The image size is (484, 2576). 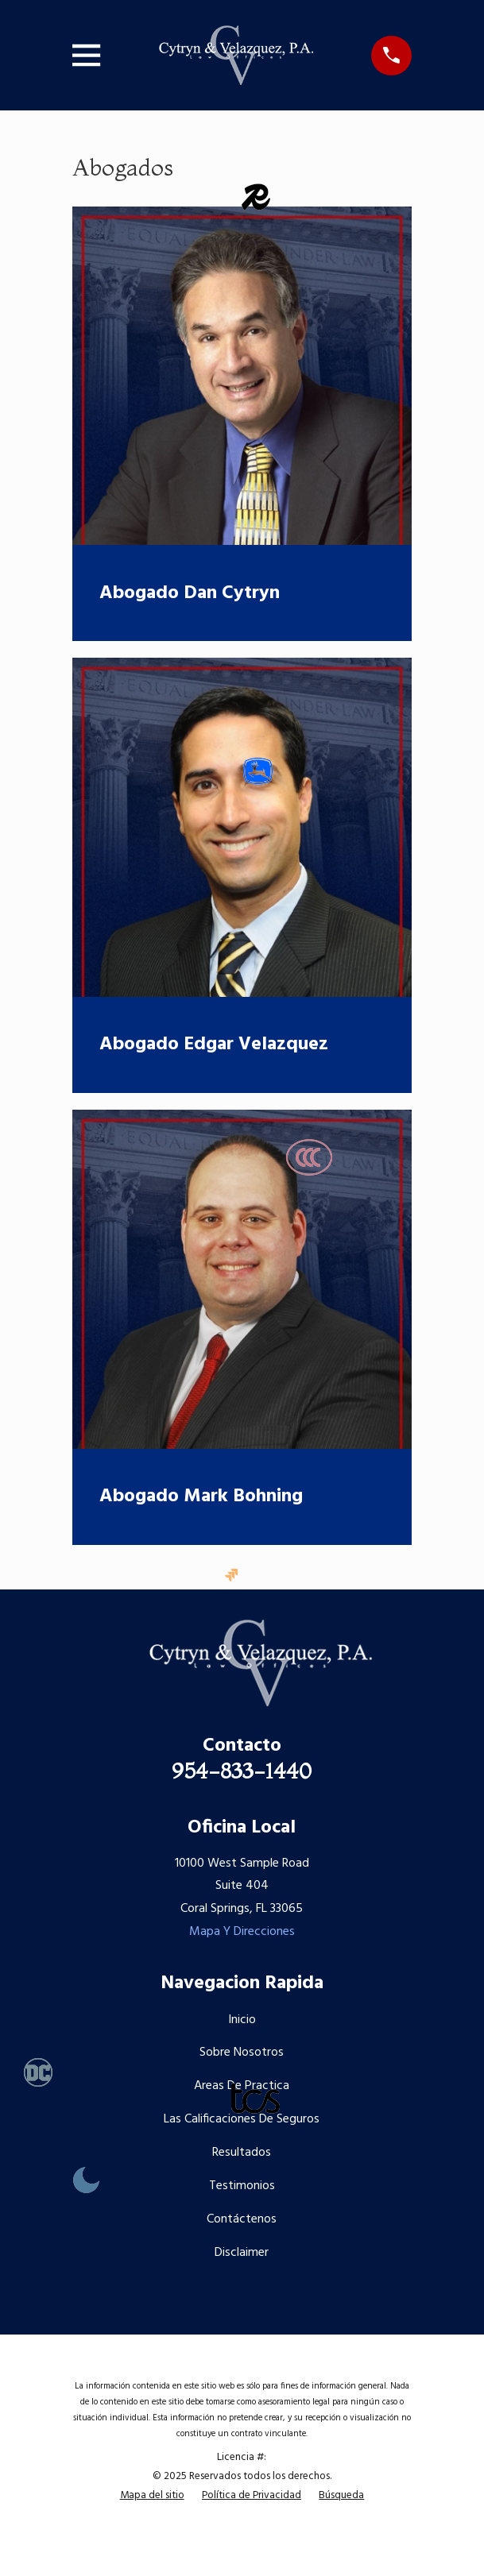 What do you see at coordinates (38, 2072) in the screenshot?
I see `DC Entertainment logo` at bounding box center [38, 2072].